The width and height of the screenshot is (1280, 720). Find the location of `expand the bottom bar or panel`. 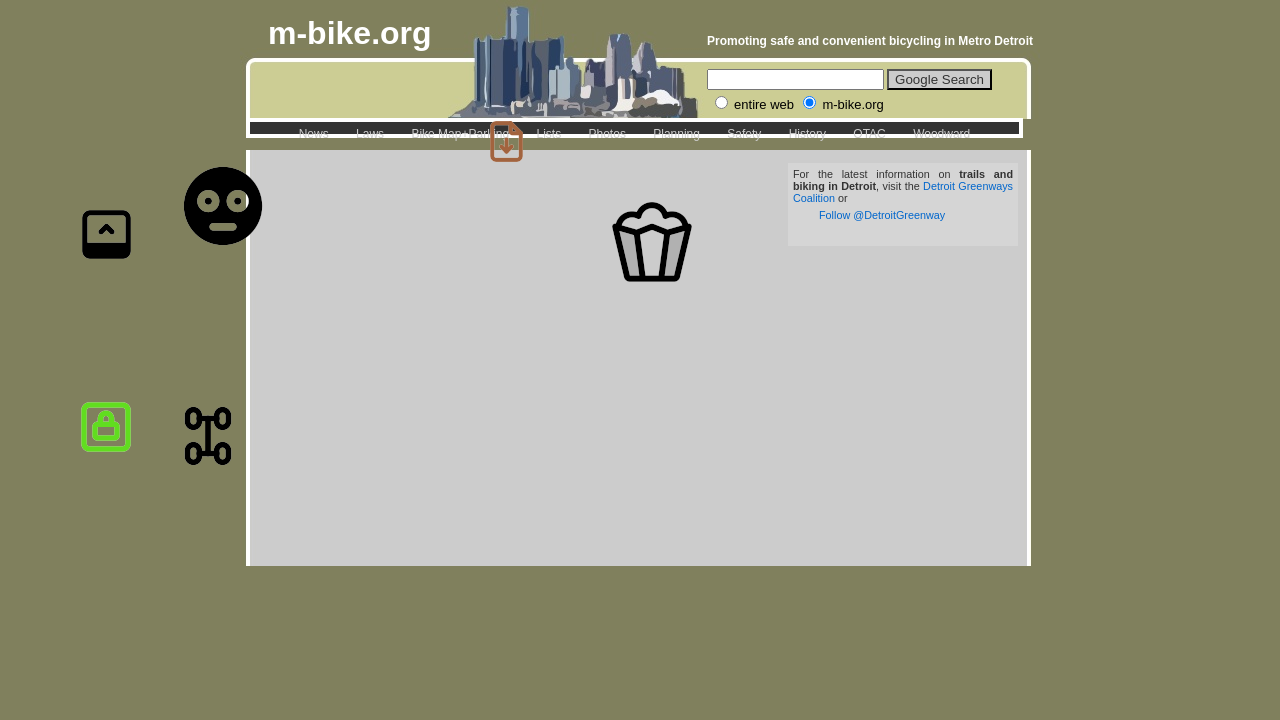

expand the bottom bar or panel is located at coordinates (106, 234).